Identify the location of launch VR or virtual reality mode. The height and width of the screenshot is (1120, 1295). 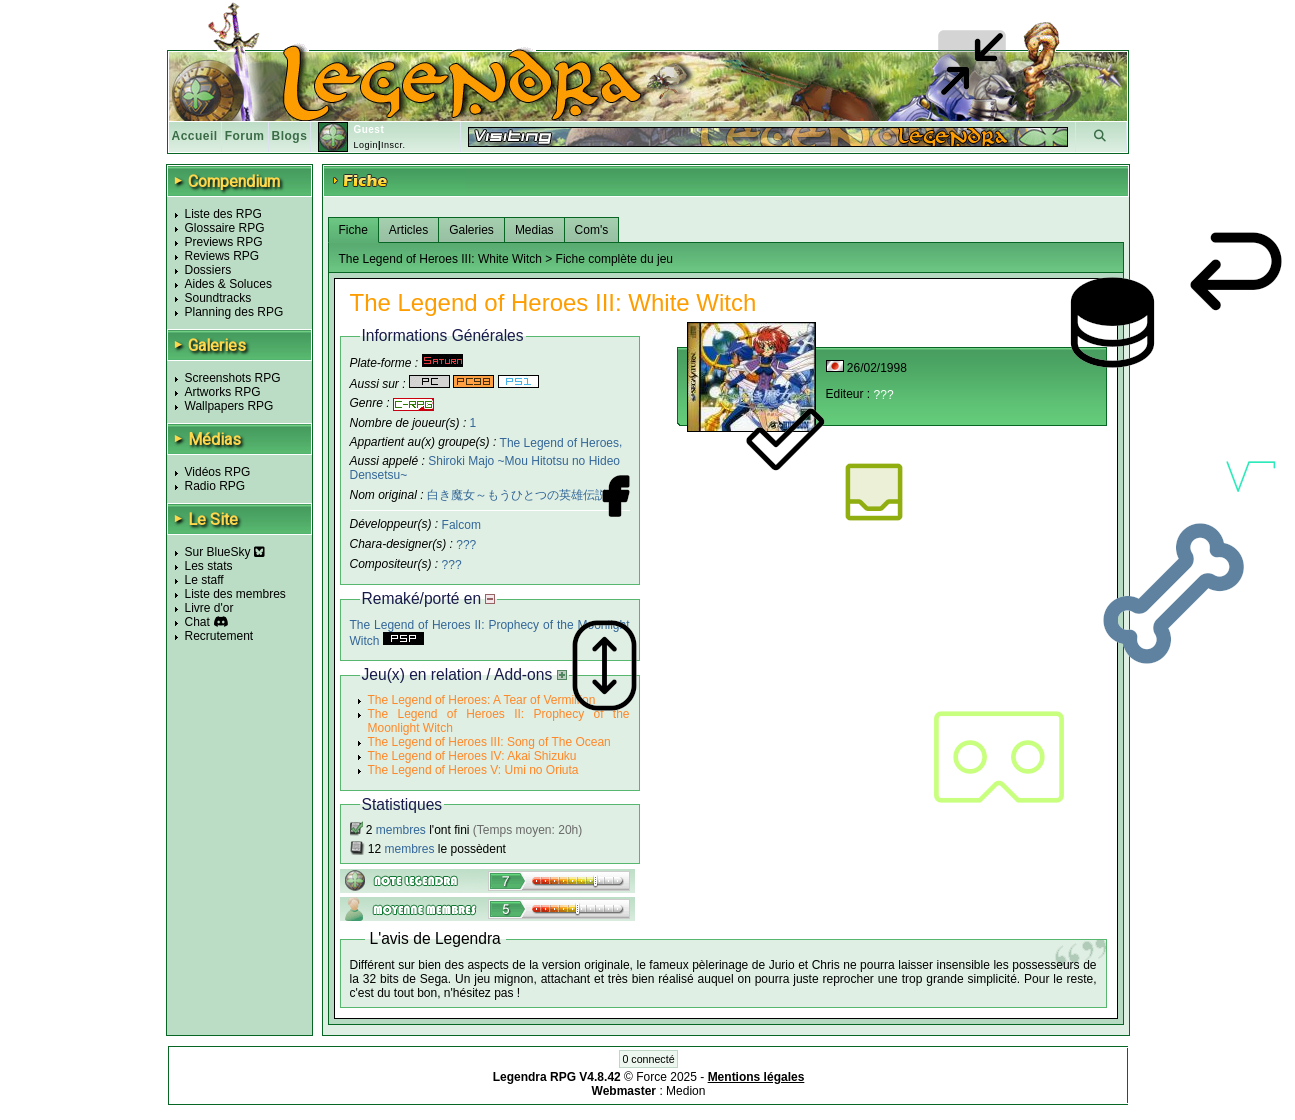
(999, 757).